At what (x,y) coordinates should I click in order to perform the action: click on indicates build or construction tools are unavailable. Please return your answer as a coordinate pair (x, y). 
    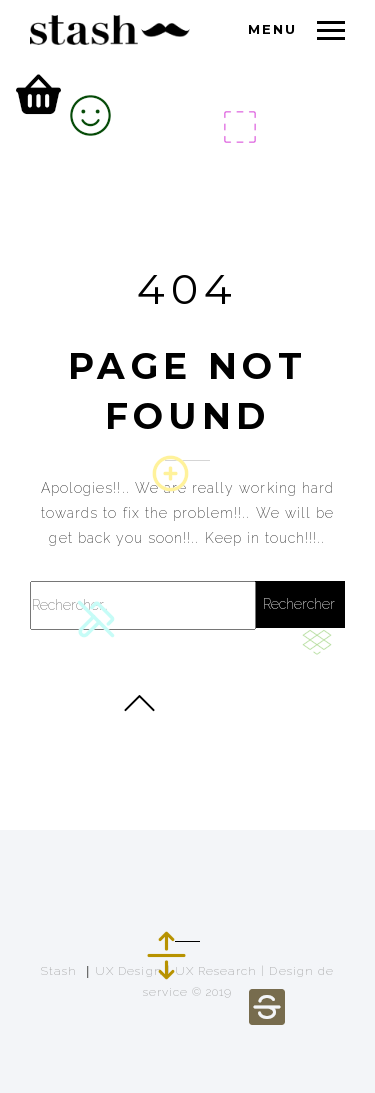
    Looking at the image, I should click on (96, 619).